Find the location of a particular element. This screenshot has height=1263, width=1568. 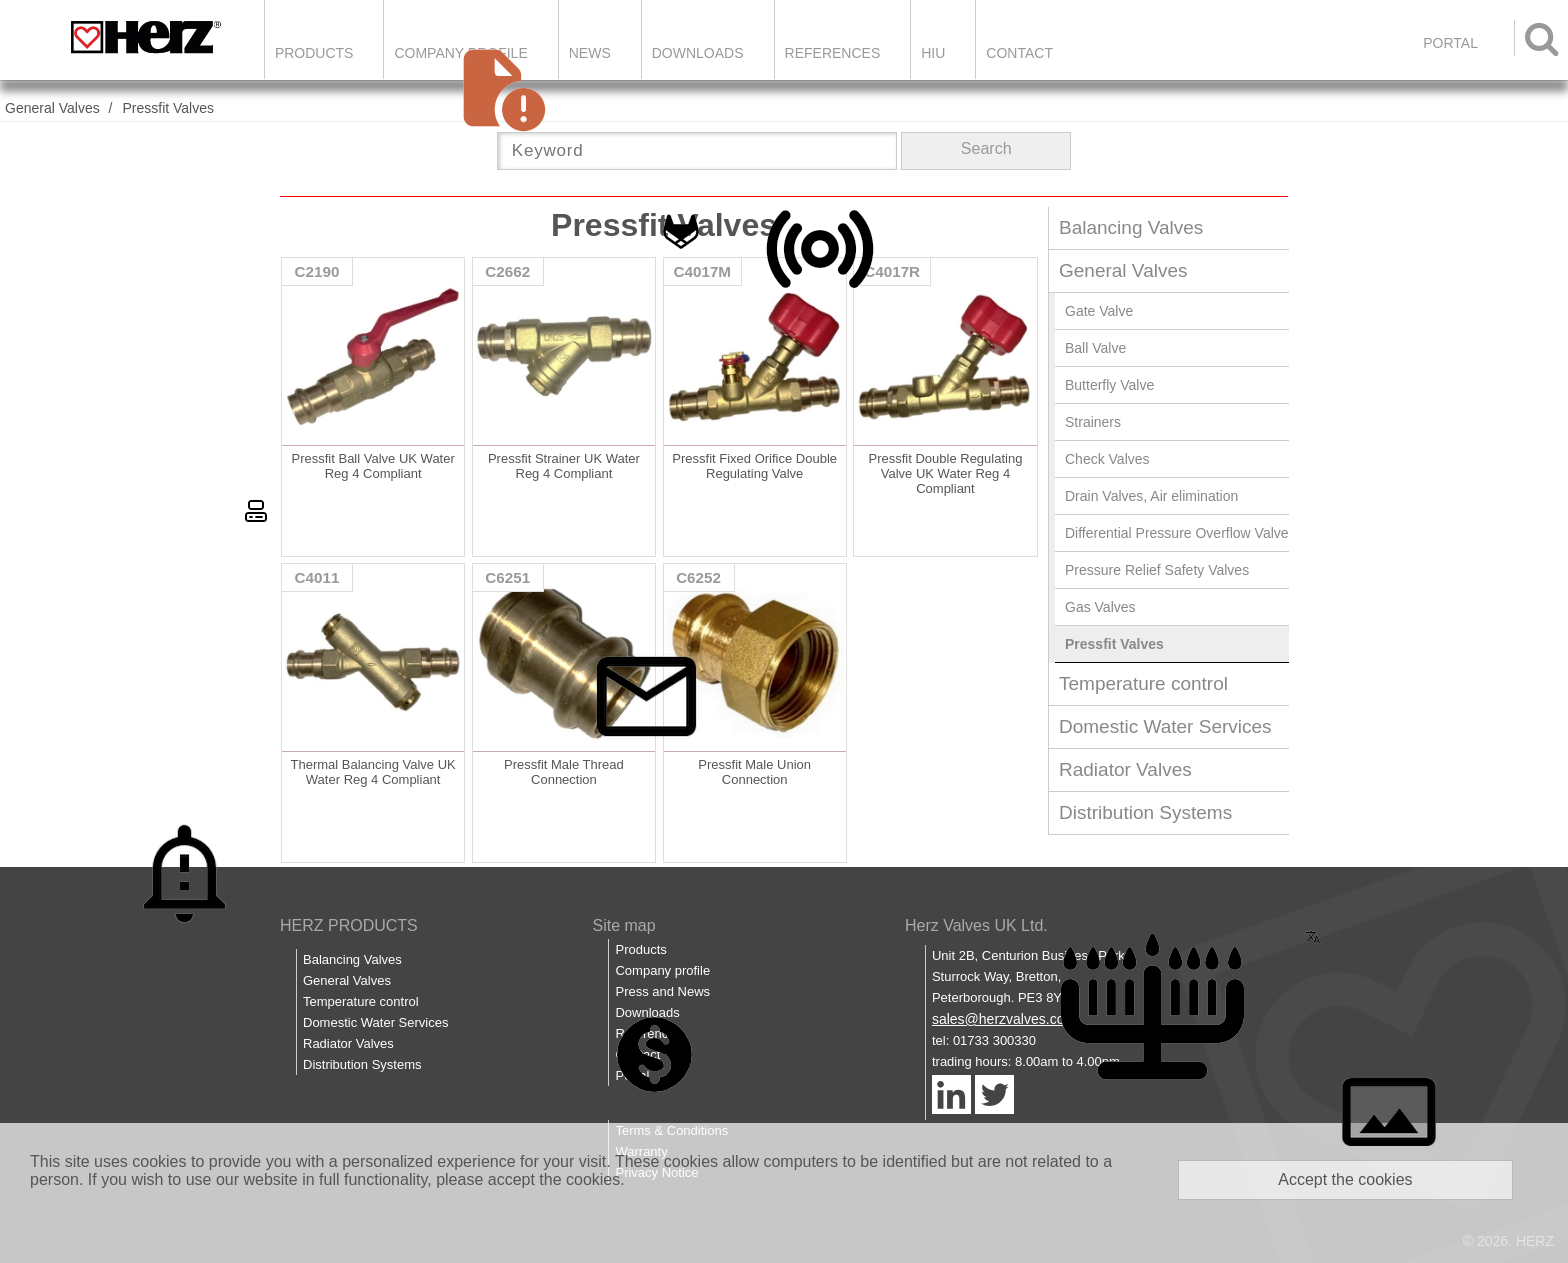

access desktop or computer settings is located at coordinates (256, 511).